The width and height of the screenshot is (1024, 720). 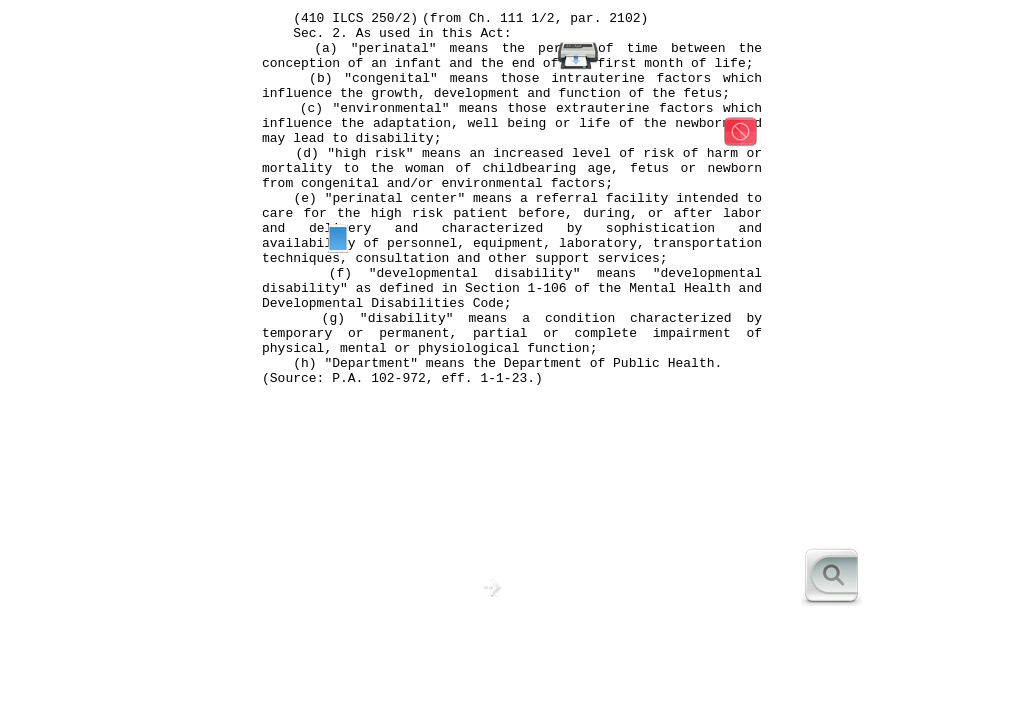 What do you see at coordinates (578, 55) in the screenshot?
I see `indicates a document is currently printing` at bounding box center [578, 55].